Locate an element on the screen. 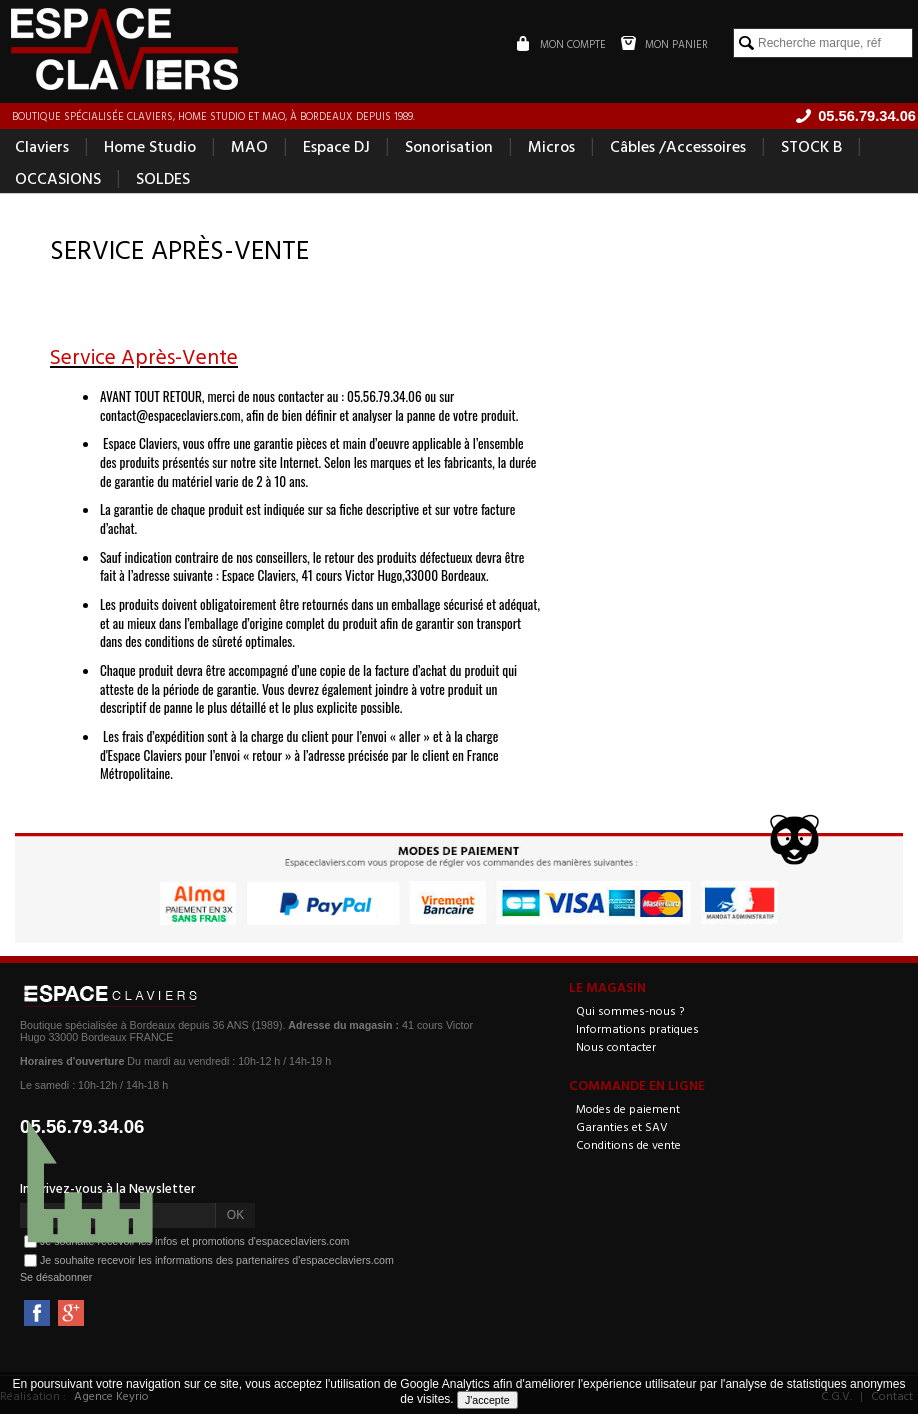 This screenshot has height=1414, width=918. view castle or fortress in game is located at coordinates (90, 1180).